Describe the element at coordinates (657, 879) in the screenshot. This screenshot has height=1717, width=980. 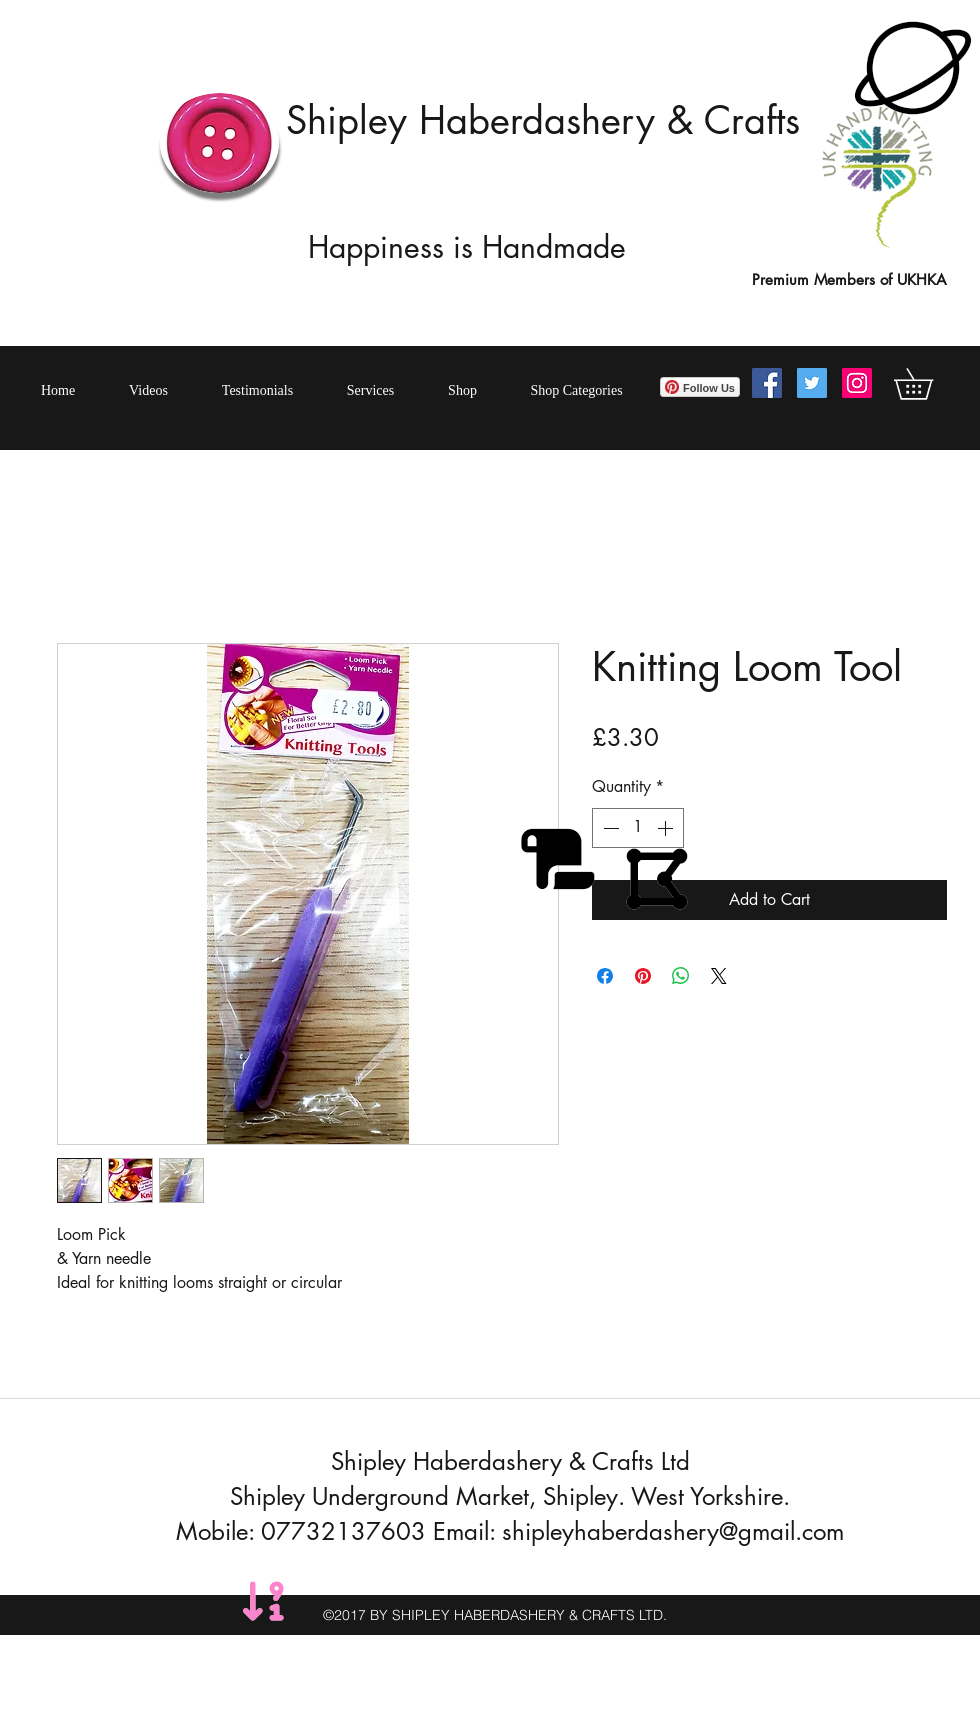
I see `create or edit vector polygon shape` at that location.